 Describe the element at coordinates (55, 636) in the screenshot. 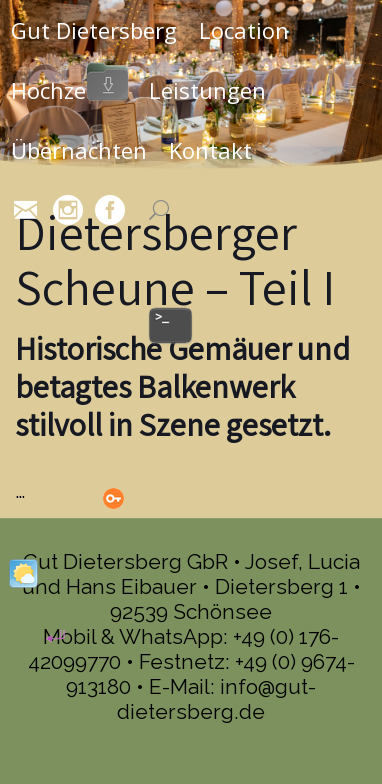

I see `reply to all recipients of an email` at that location.